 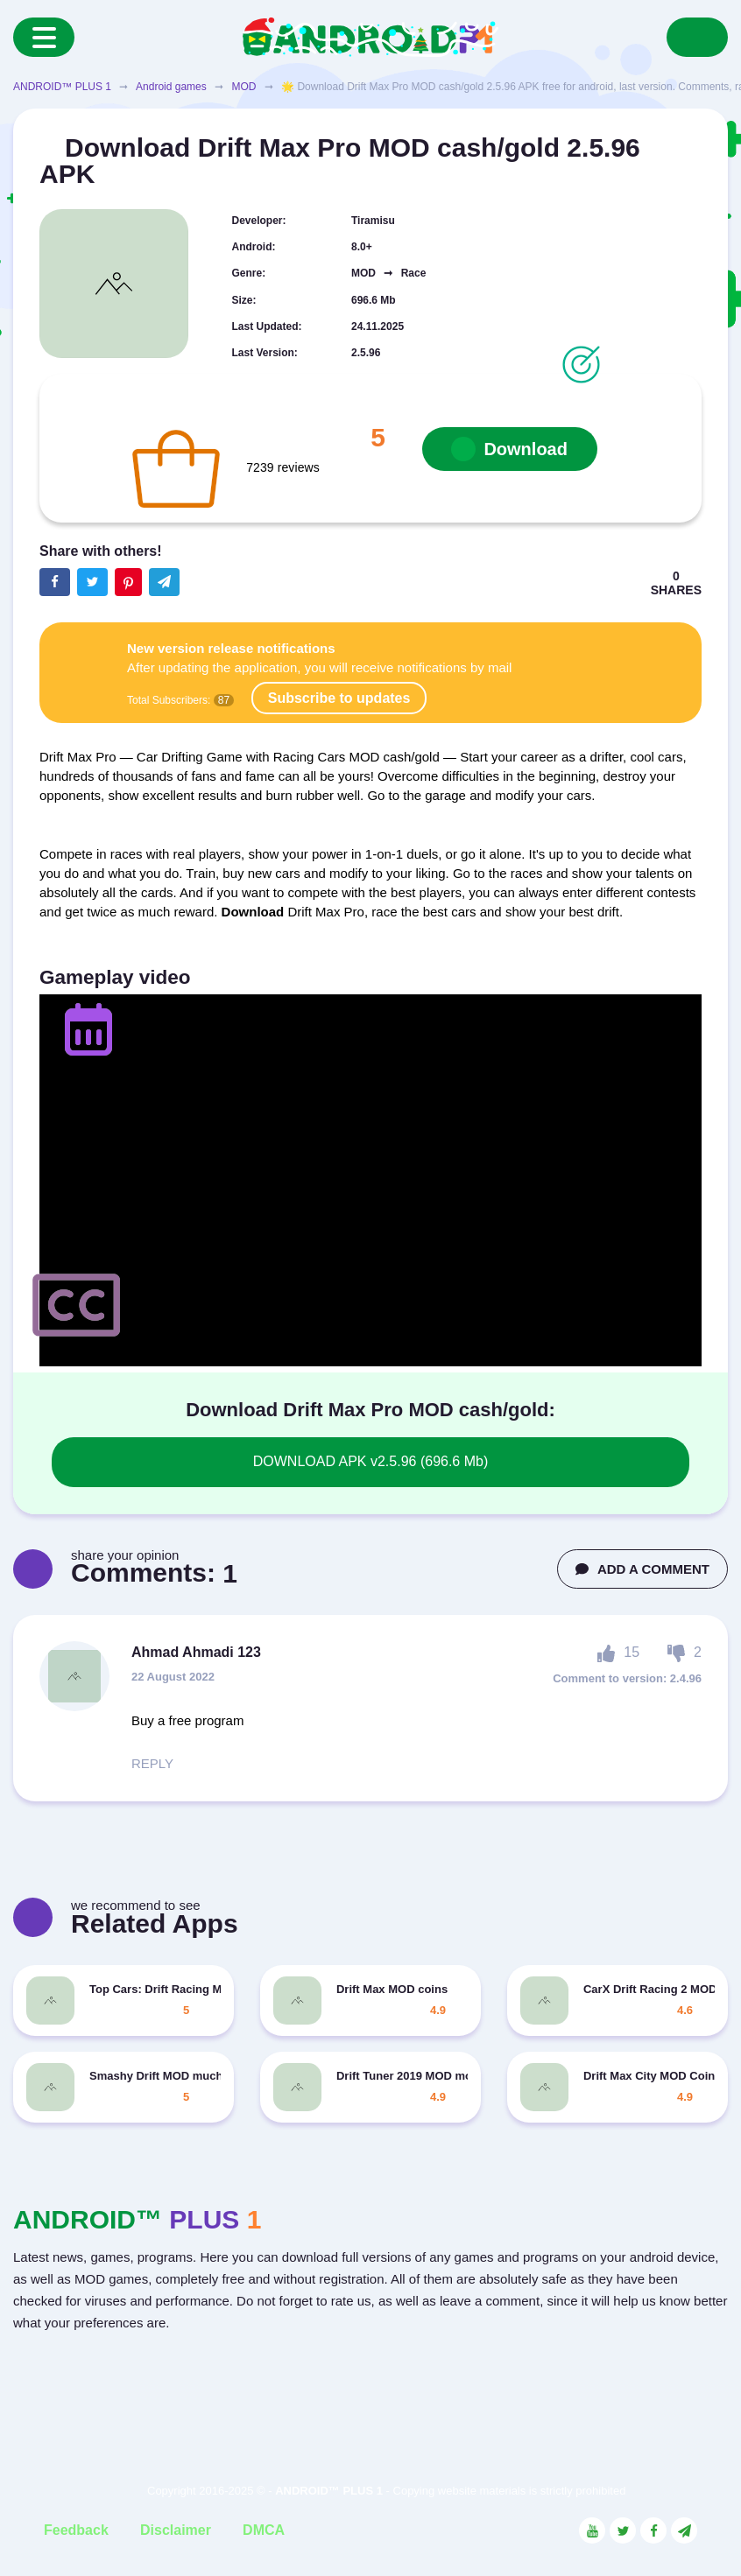 I want to click on view monthly calendar, so click(x=88, y=1029).